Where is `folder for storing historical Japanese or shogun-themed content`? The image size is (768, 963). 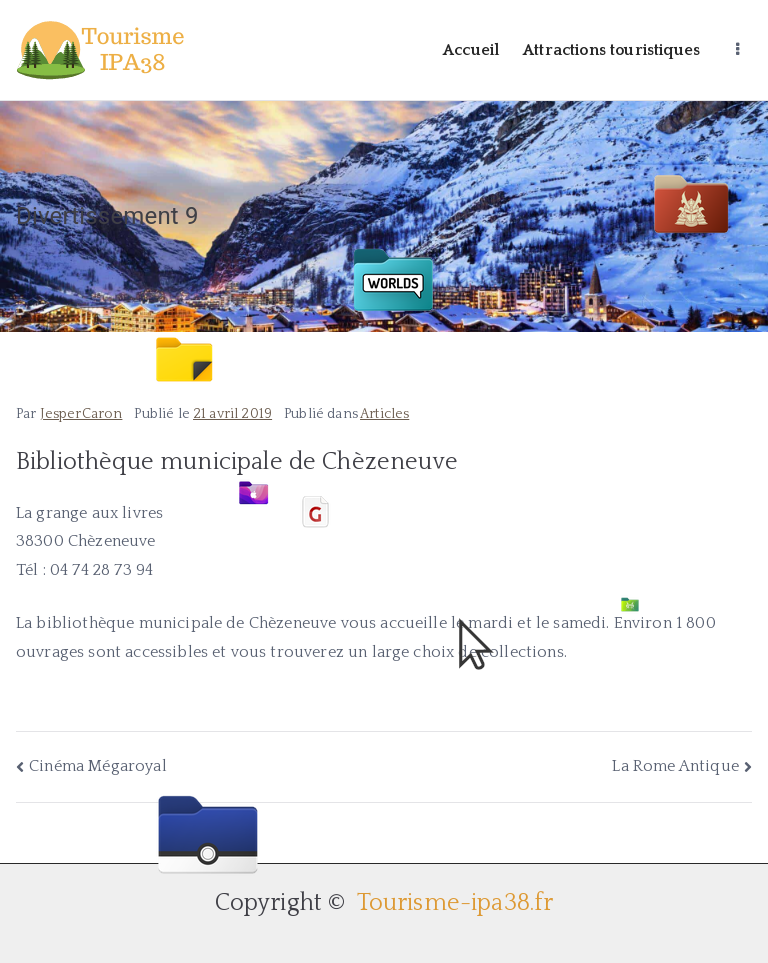 folder for storing historical Japanese or shogun-themed content is located at coordinates (691, 206).